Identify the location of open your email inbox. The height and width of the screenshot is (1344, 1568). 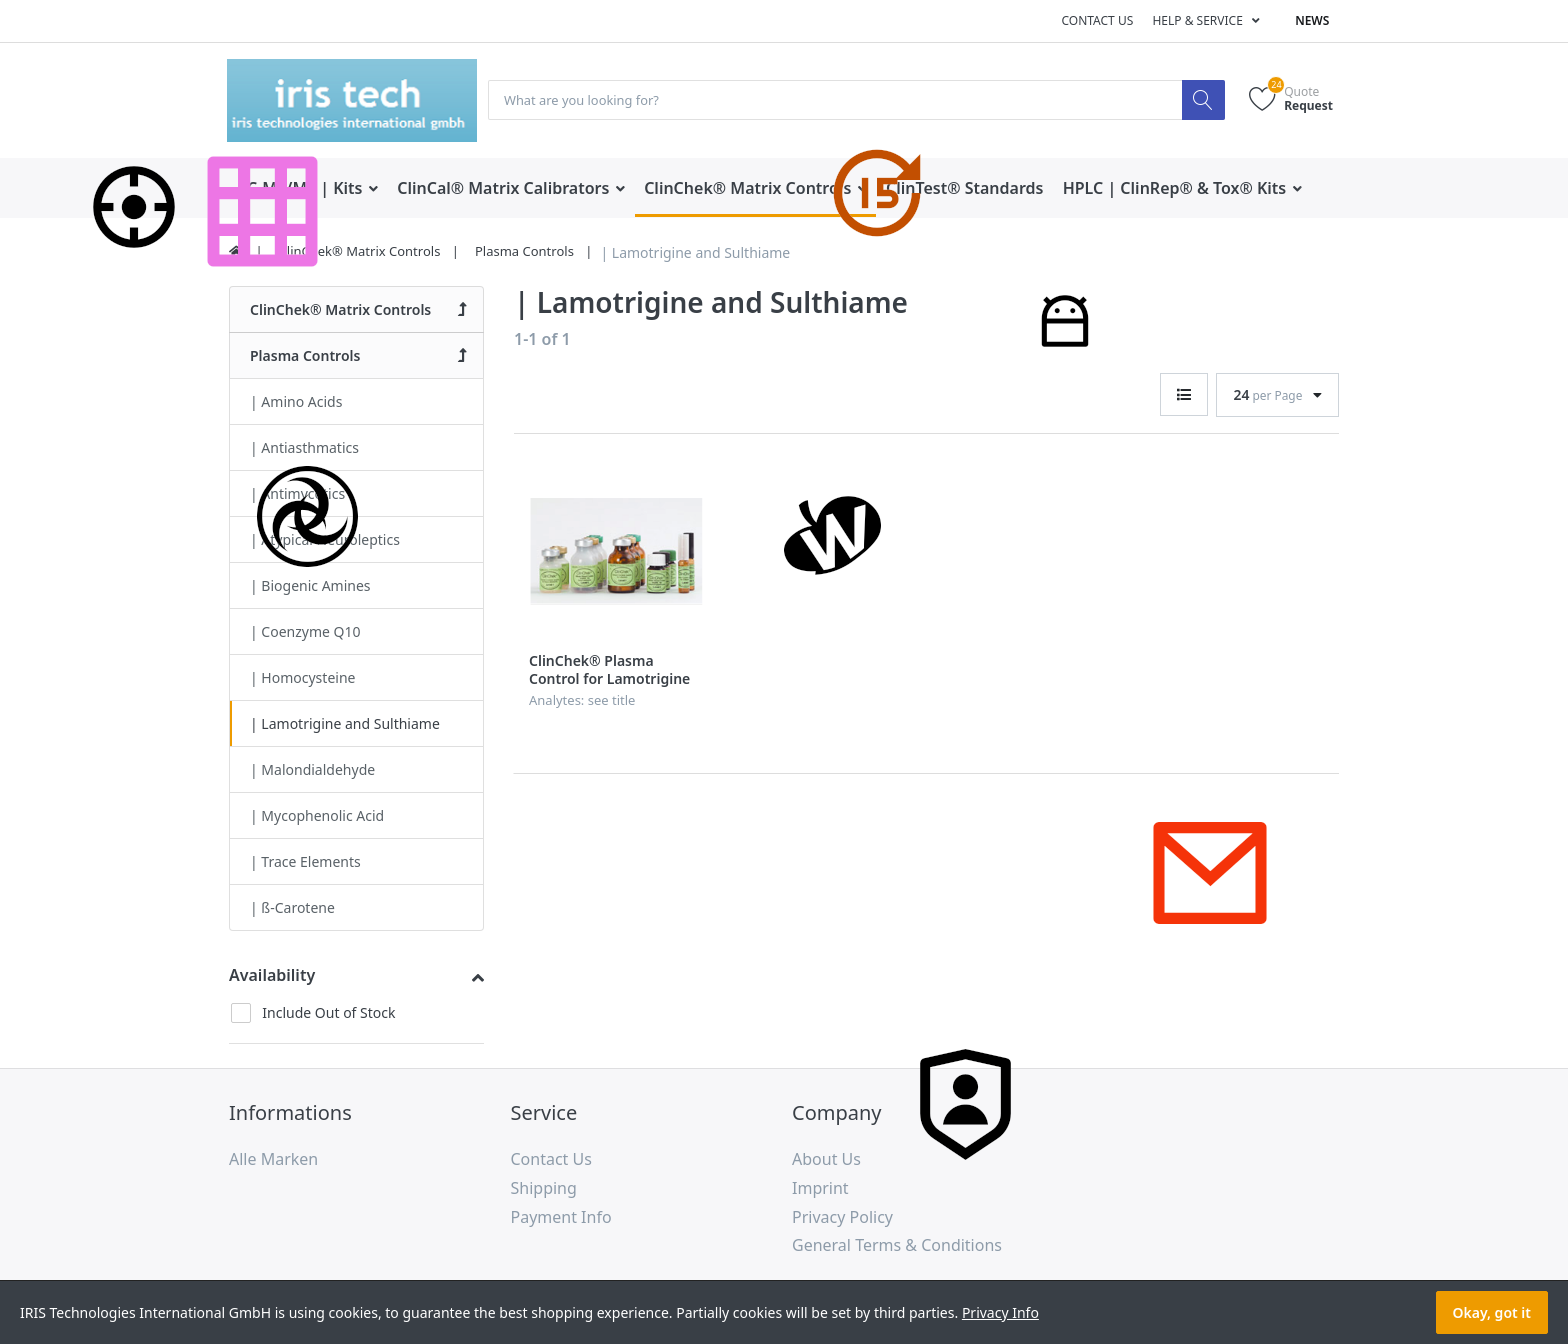
(1210, 873).